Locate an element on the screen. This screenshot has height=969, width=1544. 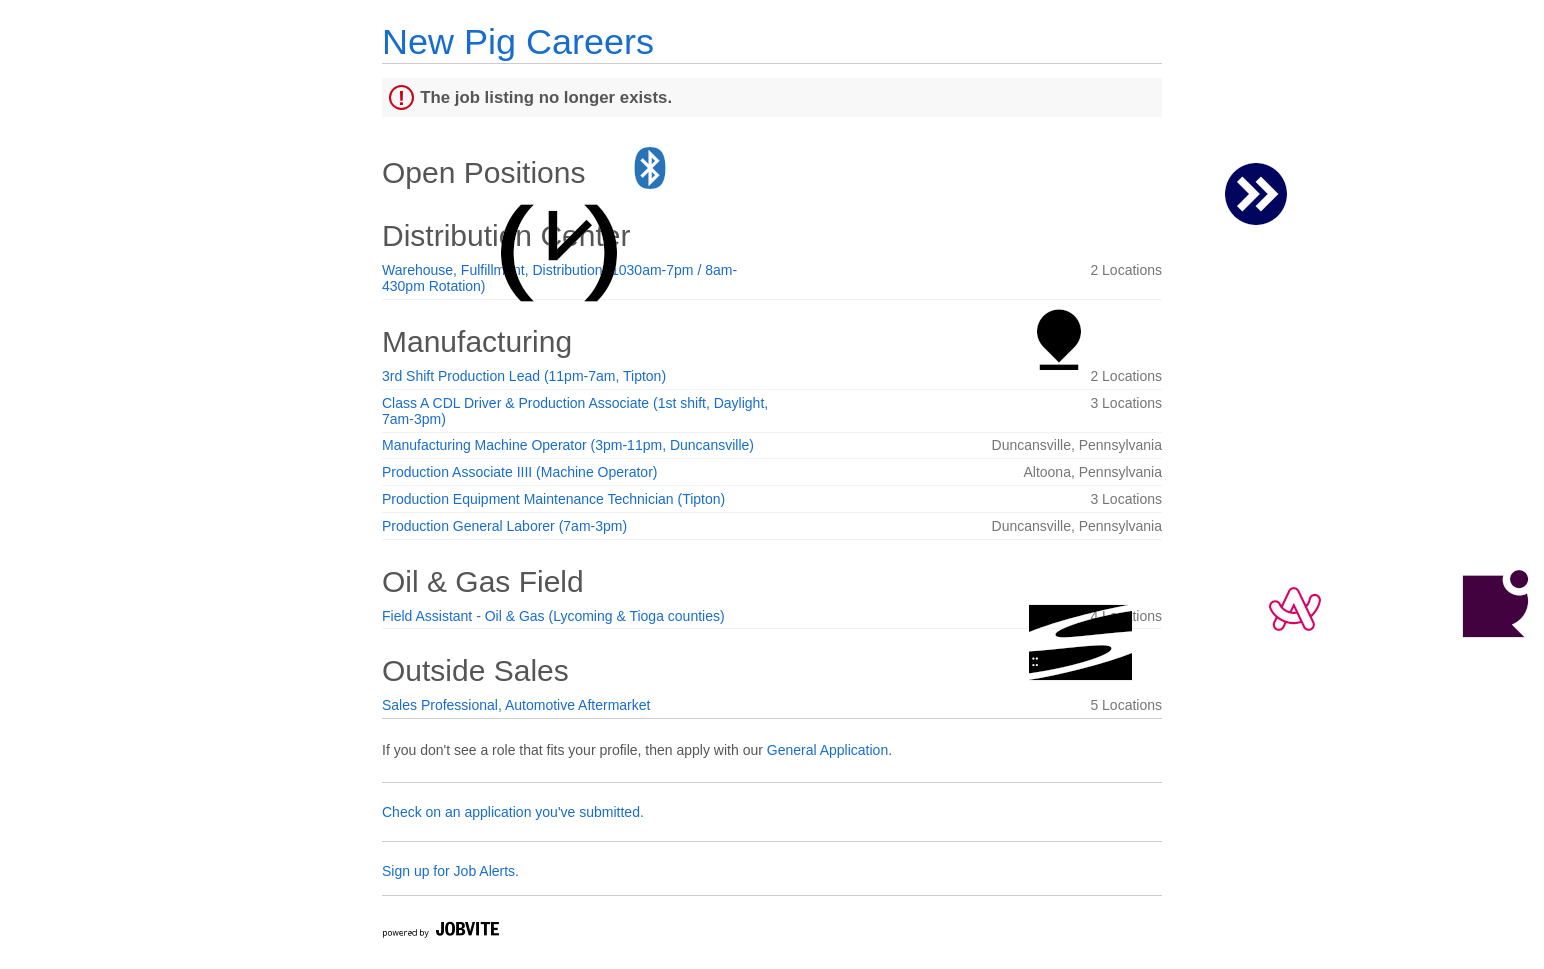
esbuild JavaScript bundler logo is located at coordinates (1256, 194).